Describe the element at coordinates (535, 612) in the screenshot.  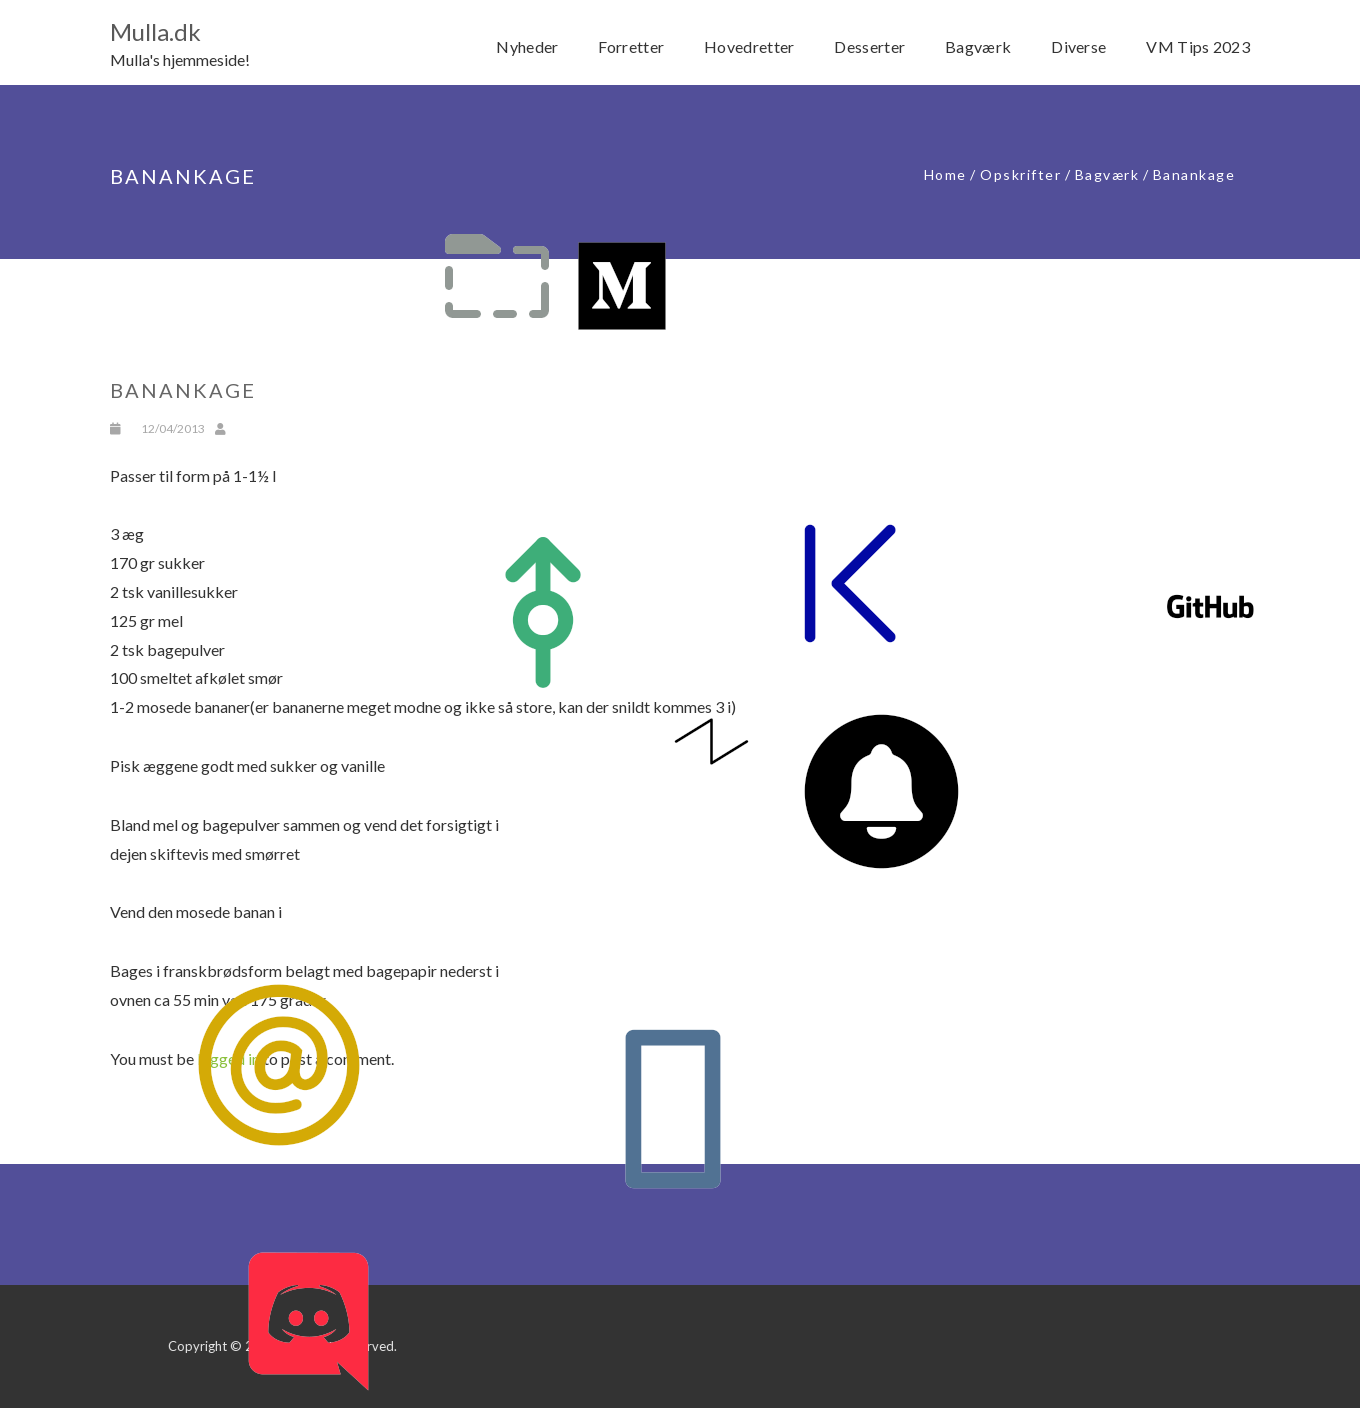
I see `continue straight through the roundabout` at that location.